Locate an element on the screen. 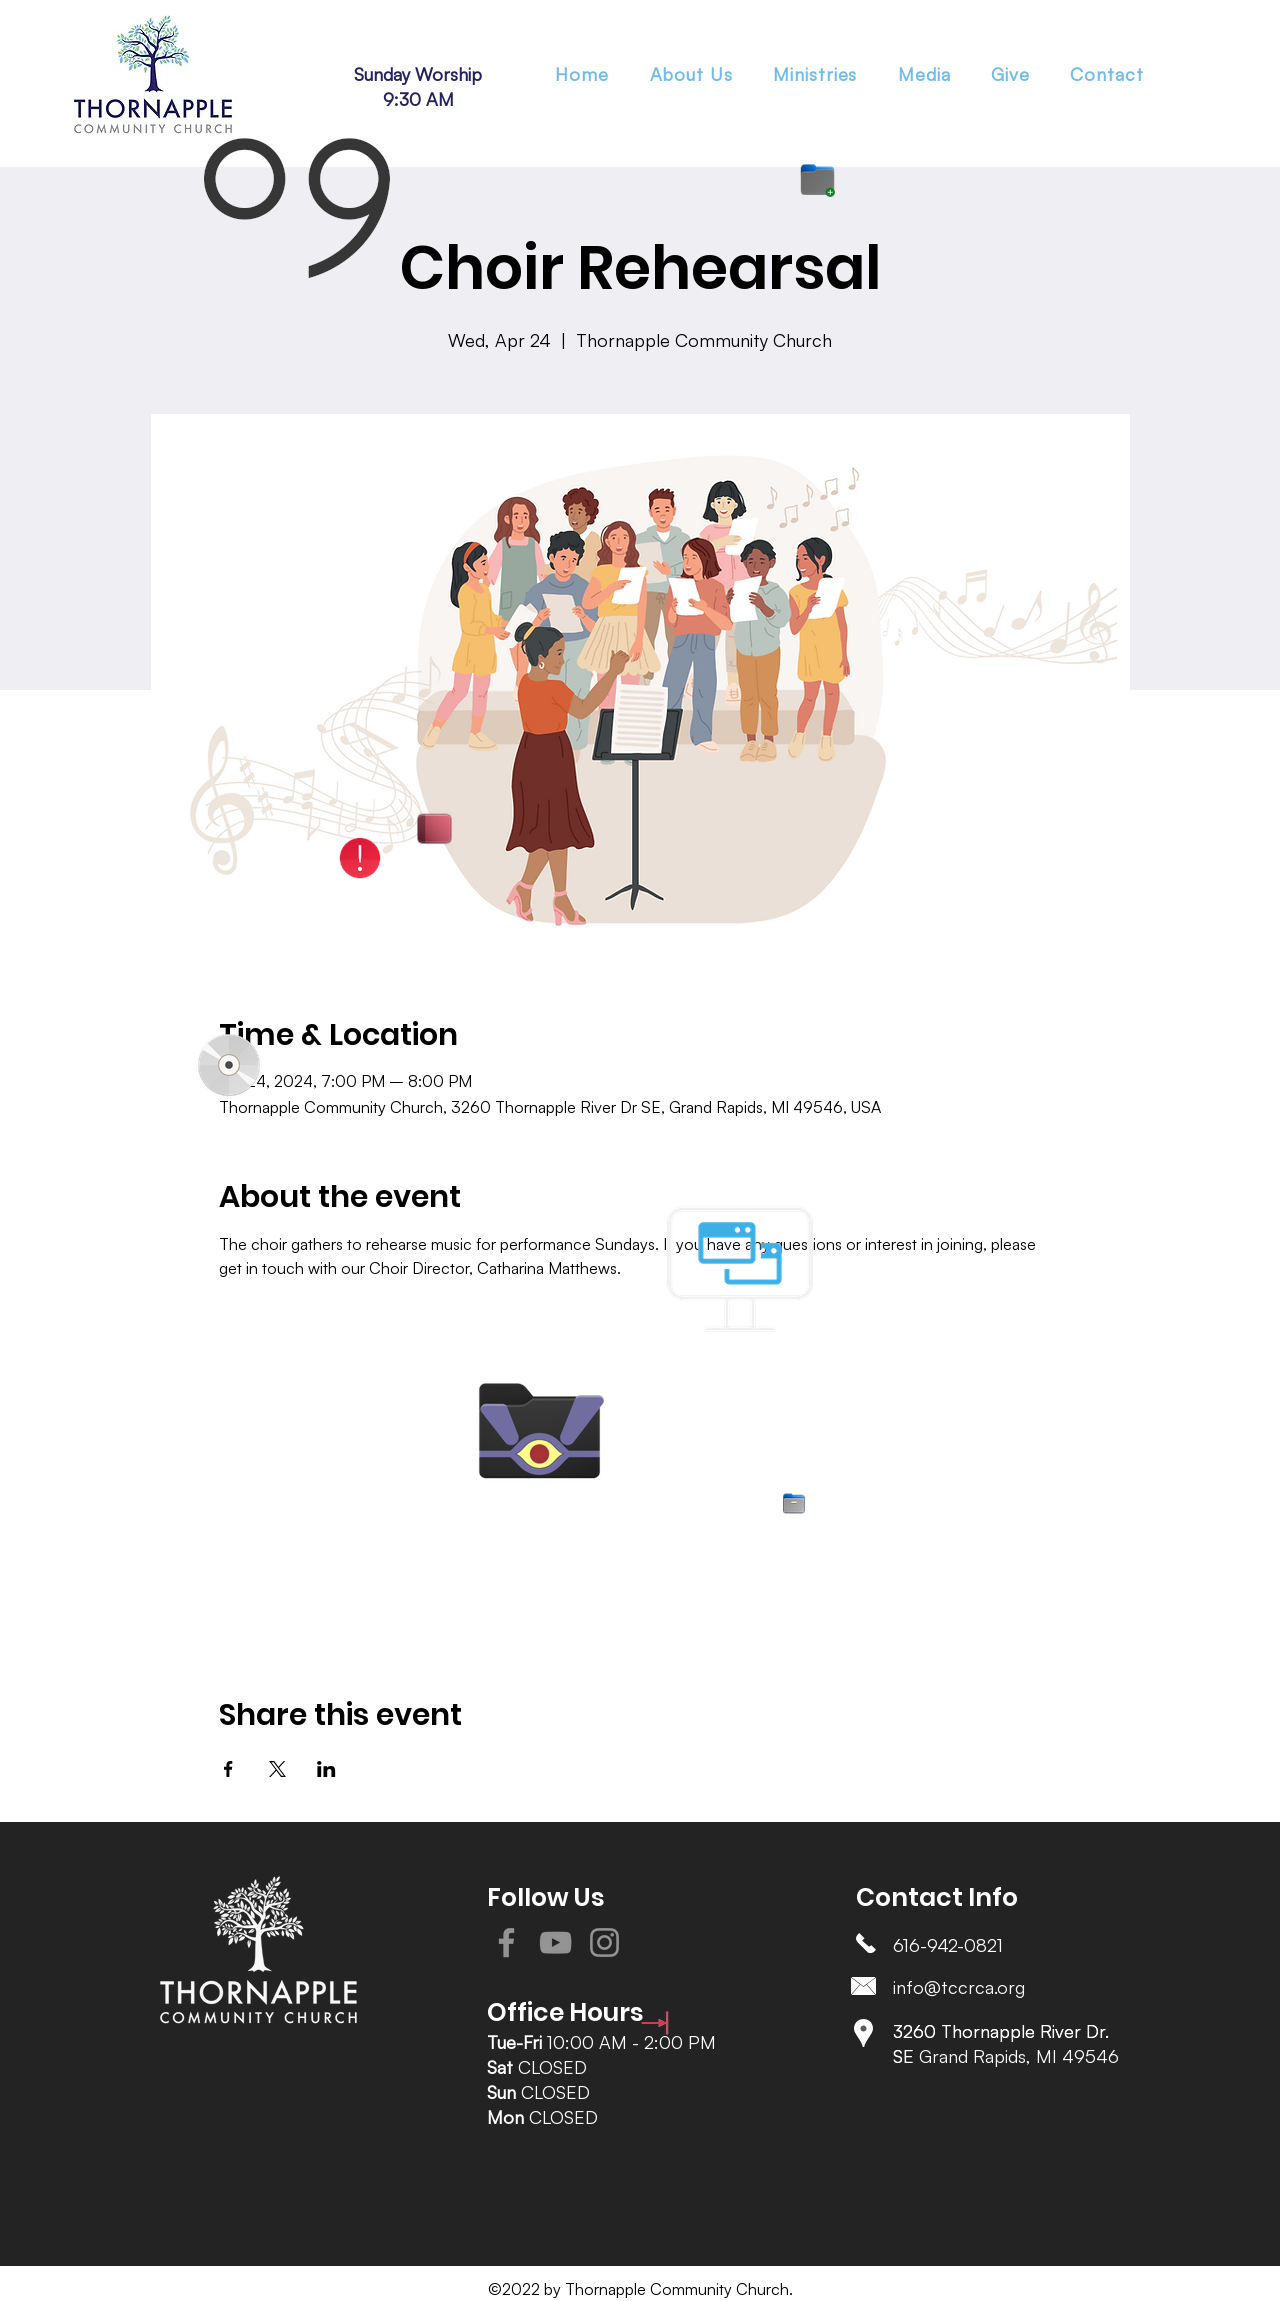 The height and width of the screenshot is (2301, 1280). open folder containing Pokémon-style game files is located at coordinates (539, 1434).